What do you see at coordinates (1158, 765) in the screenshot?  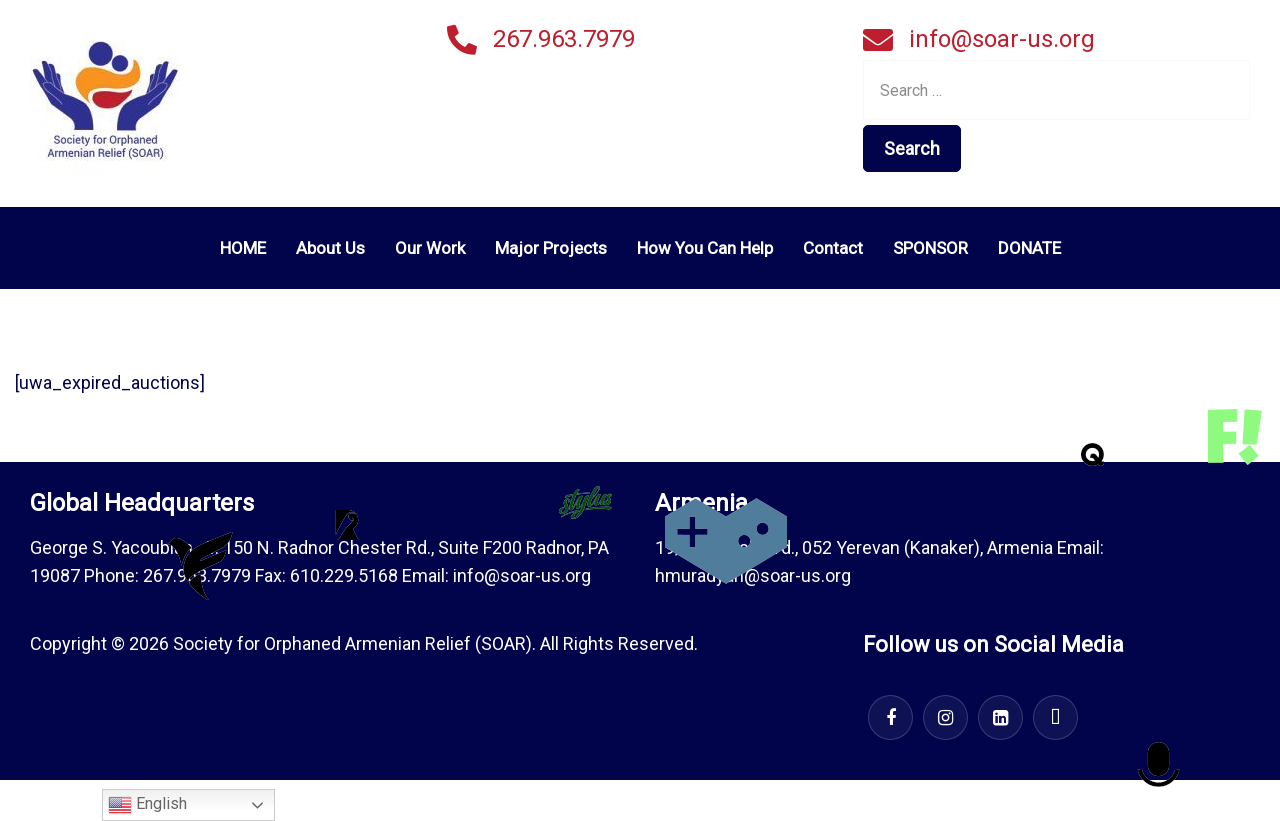 I see `tap to start voice recording` at bounding box center [1158, 765].